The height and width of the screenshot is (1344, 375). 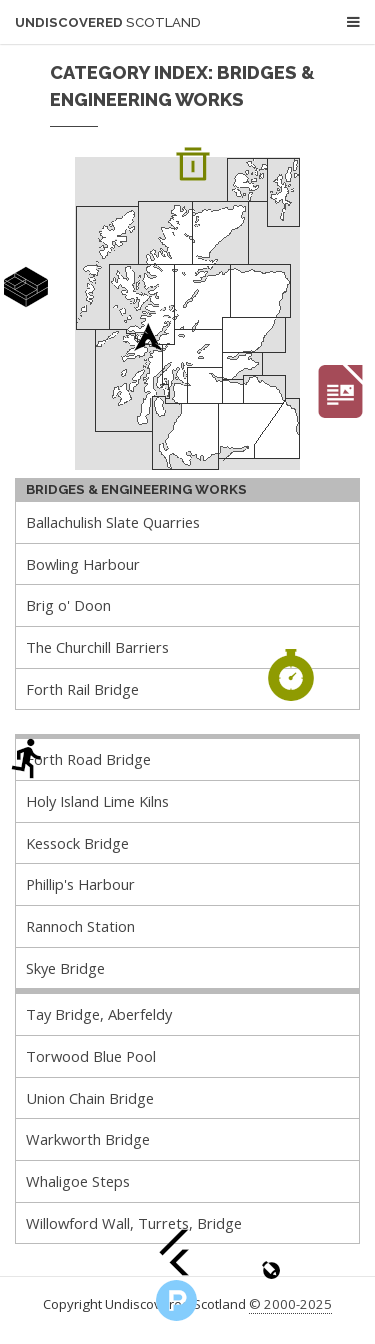 I want to click on open LiveJournal app, so click(x=271, y=1270).